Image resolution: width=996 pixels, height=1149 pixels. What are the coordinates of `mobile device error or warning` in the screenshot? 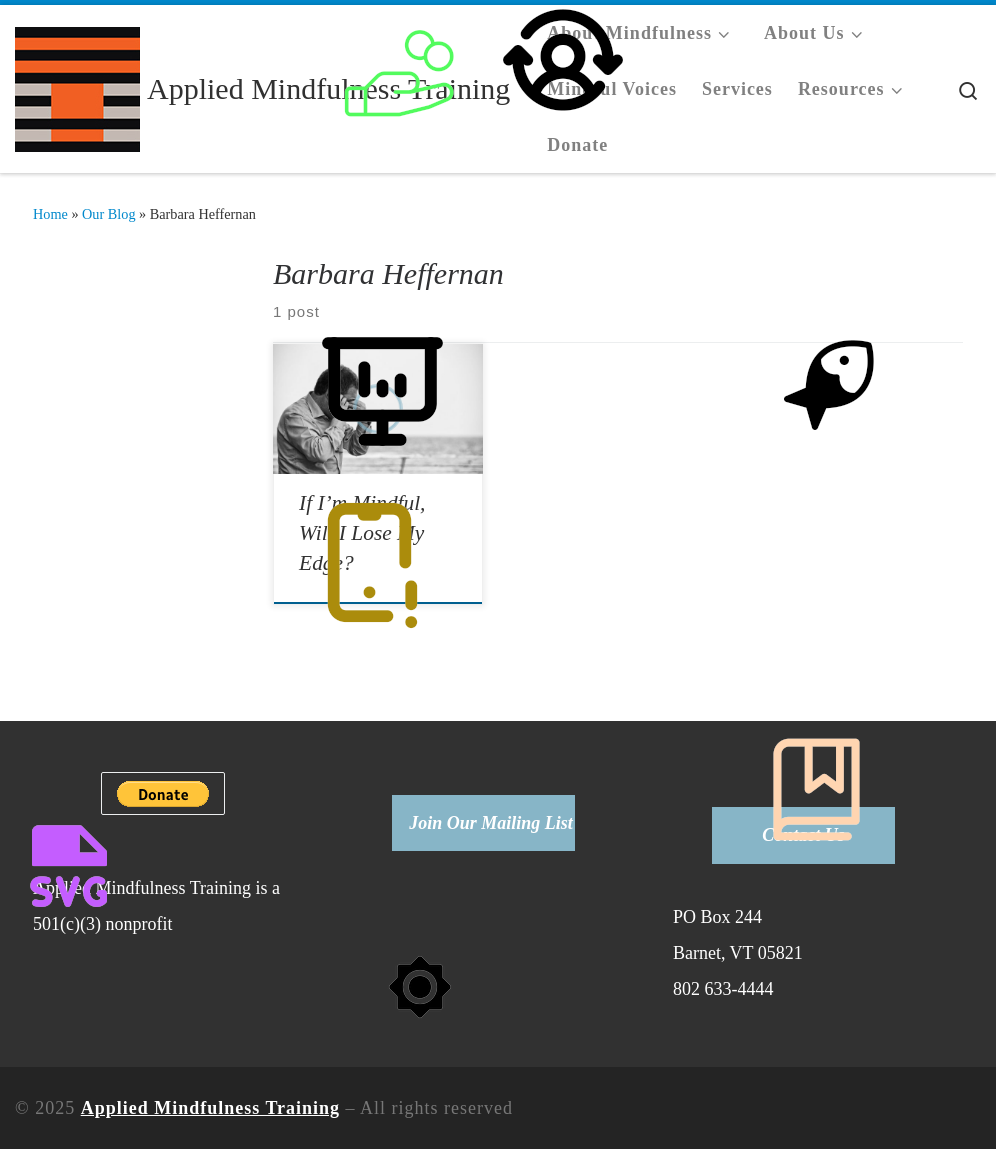 It's located at (369, 562).